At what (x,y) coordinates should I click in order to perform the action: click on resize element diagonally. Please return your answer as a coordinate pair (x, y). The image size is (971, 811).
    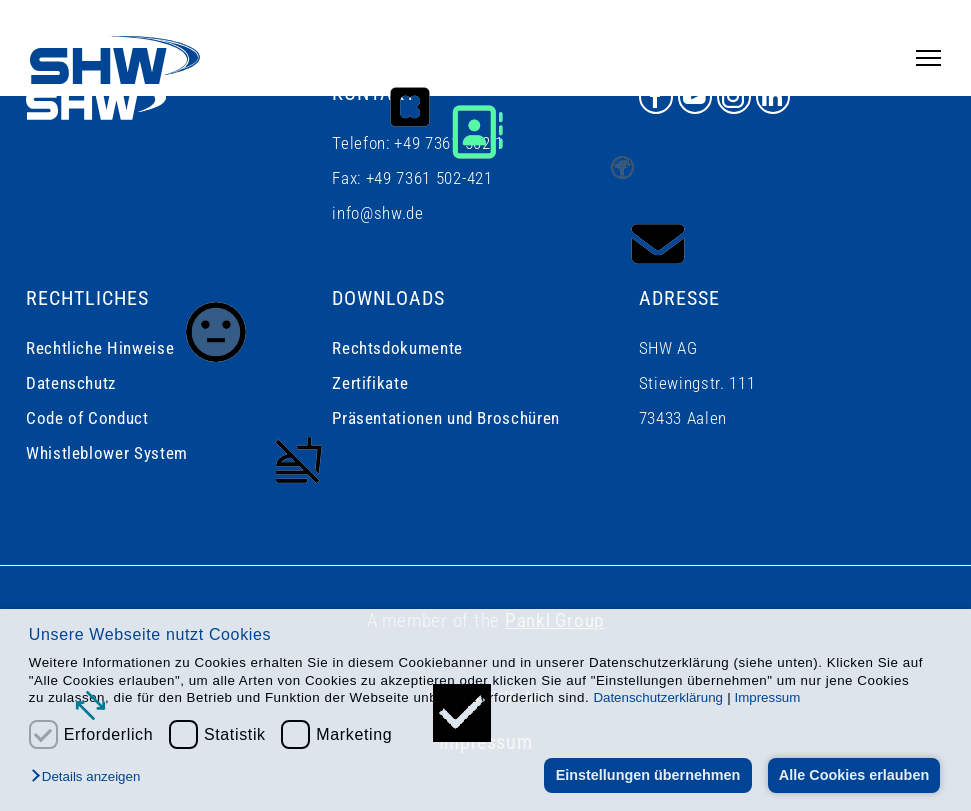
    Looking at the image, I should click on (90, 705).